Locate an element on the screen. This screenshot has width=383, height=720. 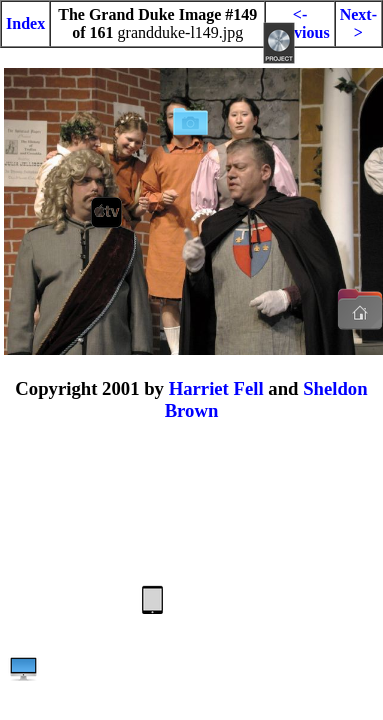
access your home folder is located at coordinates (360, 309).